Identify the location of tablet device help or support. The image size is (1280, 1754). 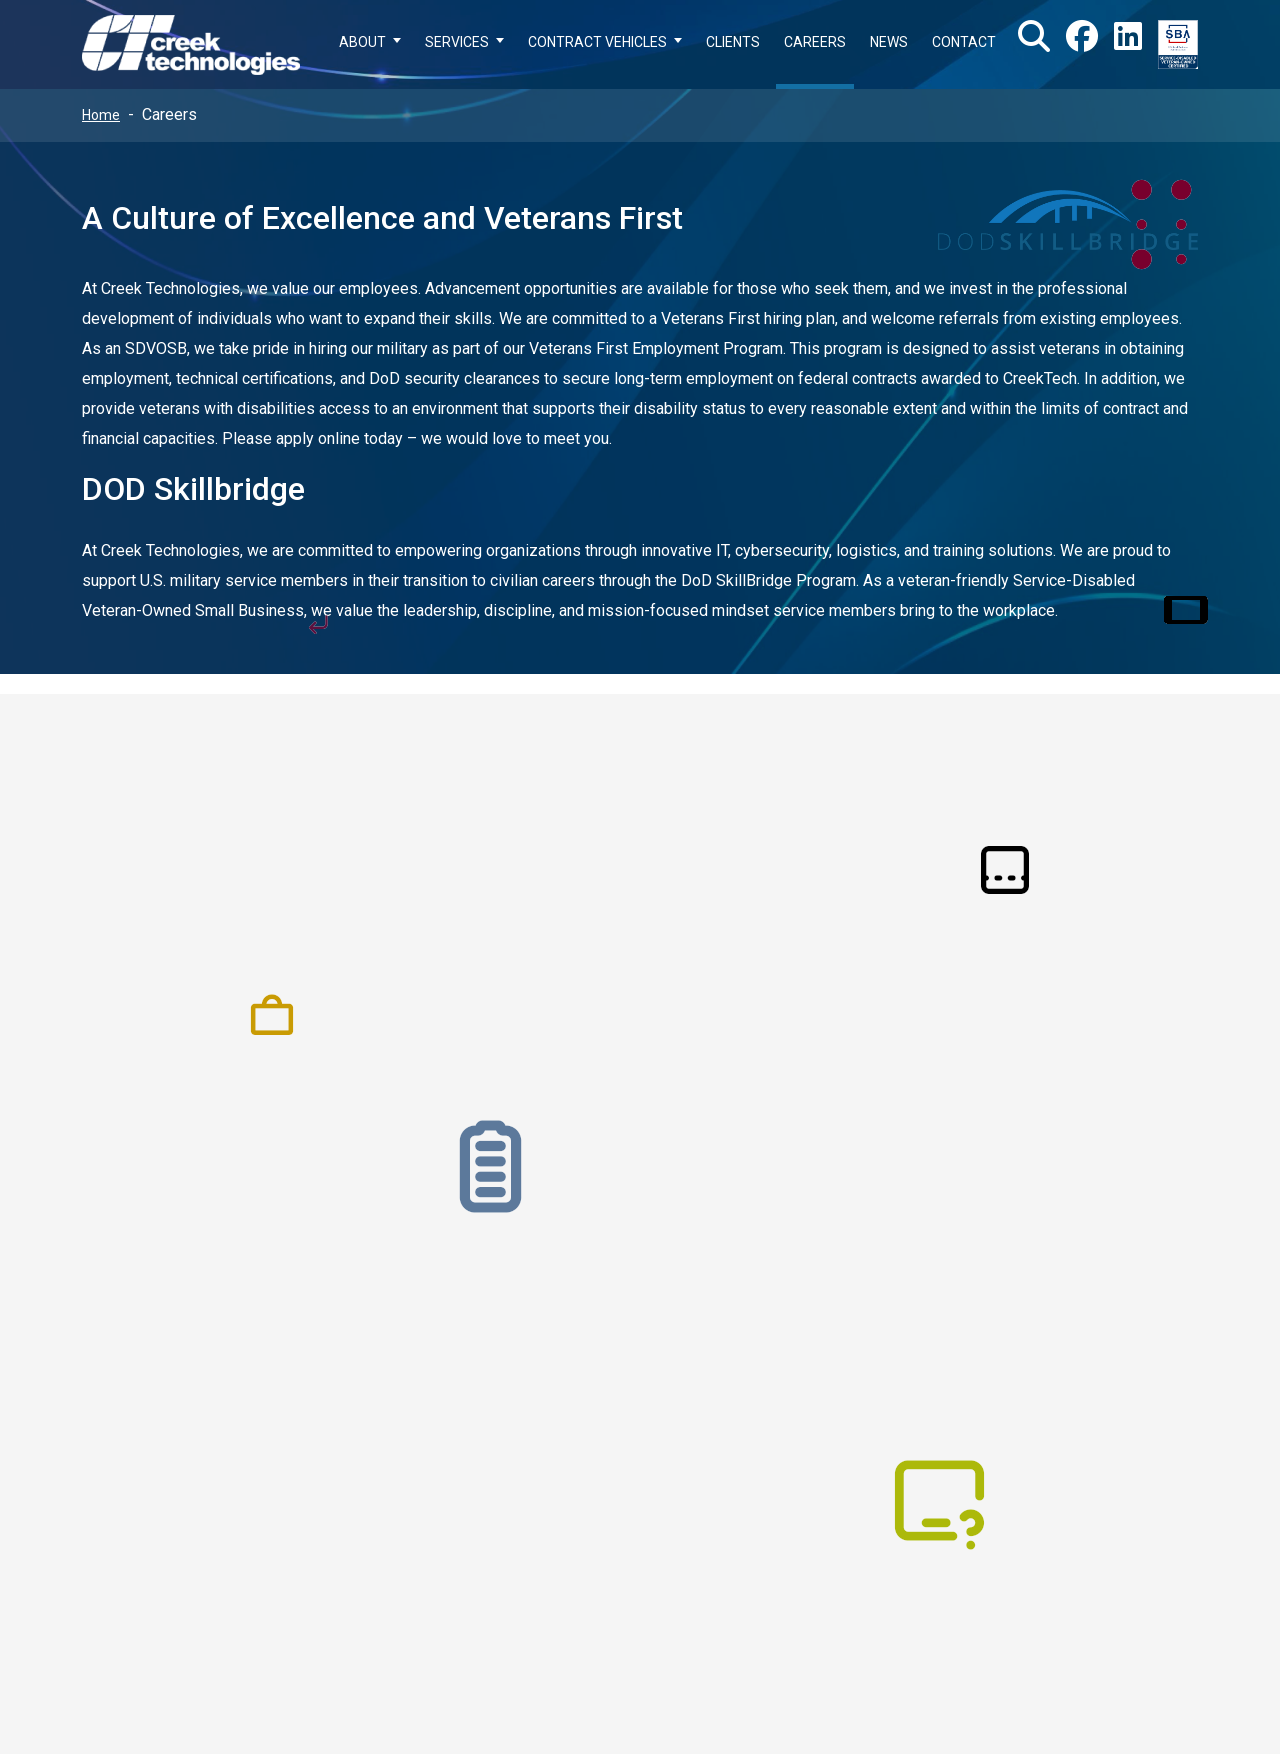
(939, 1500).